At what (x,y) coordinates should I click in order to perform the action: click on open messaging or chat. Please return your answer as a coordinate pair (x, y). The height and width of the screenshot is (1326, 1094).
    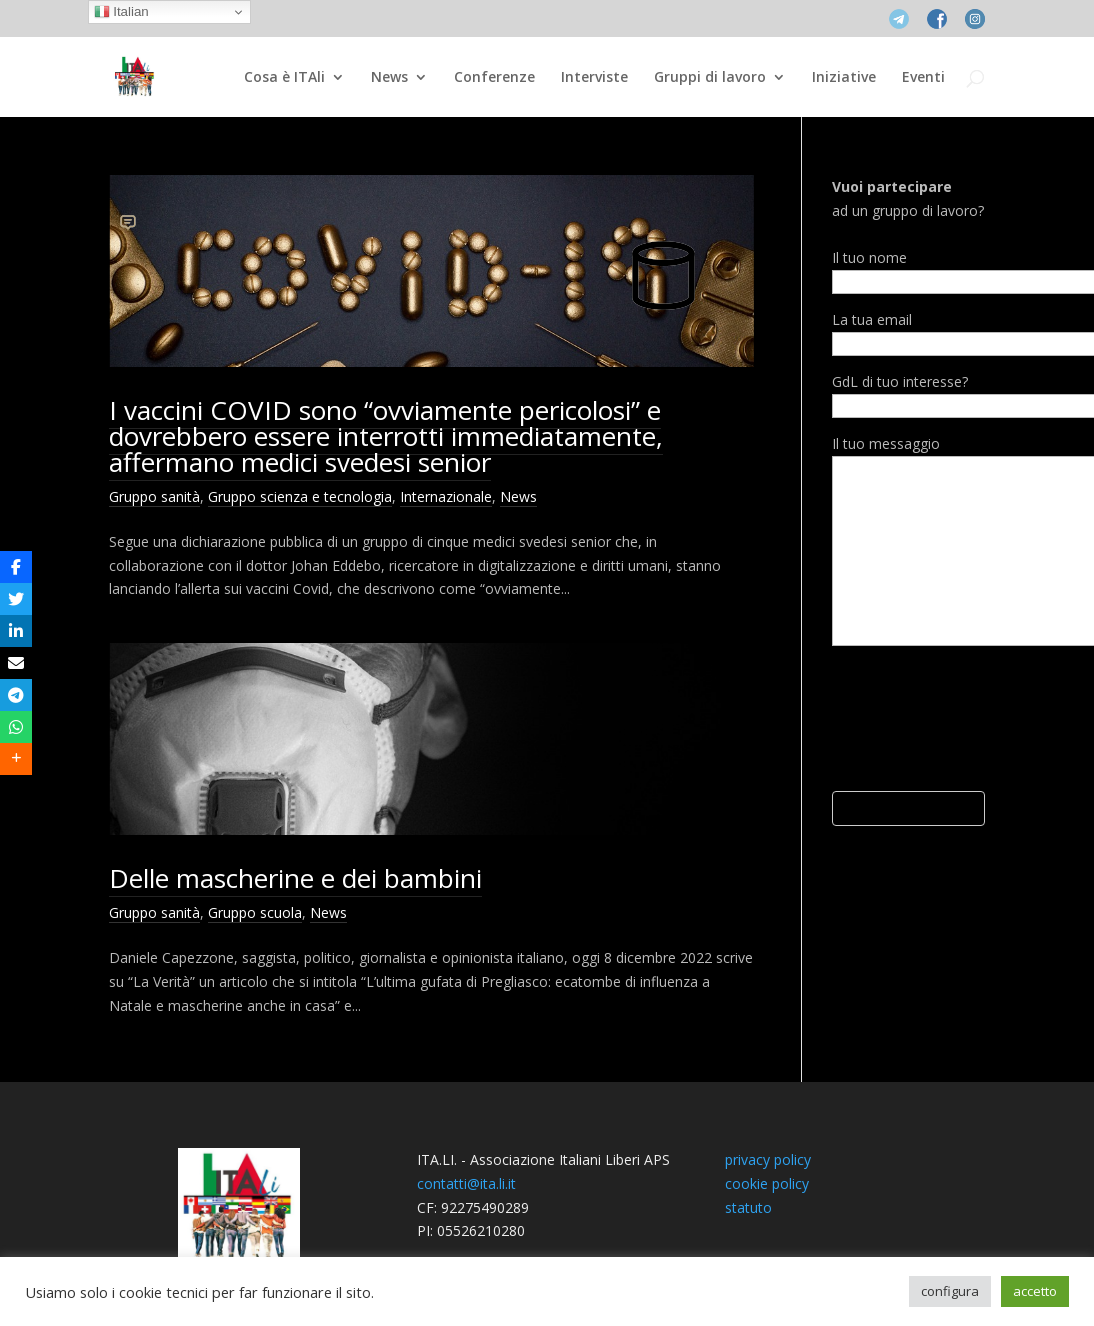
    Looking at the image, I should click on (128, 222).